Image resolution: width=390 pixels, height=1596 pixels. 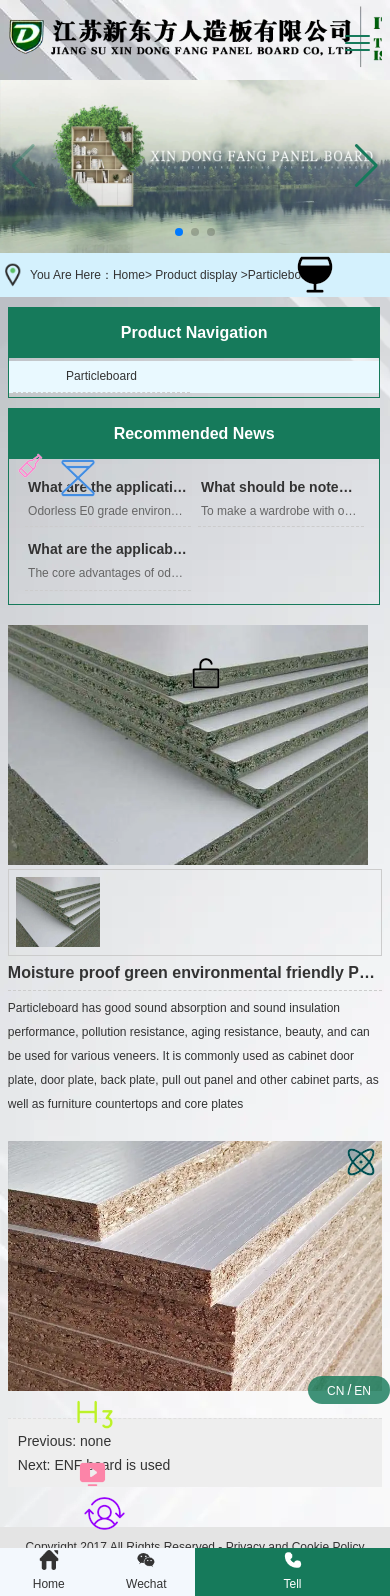 I want to click on switch between user accounts, so click(x=104, y=1513).